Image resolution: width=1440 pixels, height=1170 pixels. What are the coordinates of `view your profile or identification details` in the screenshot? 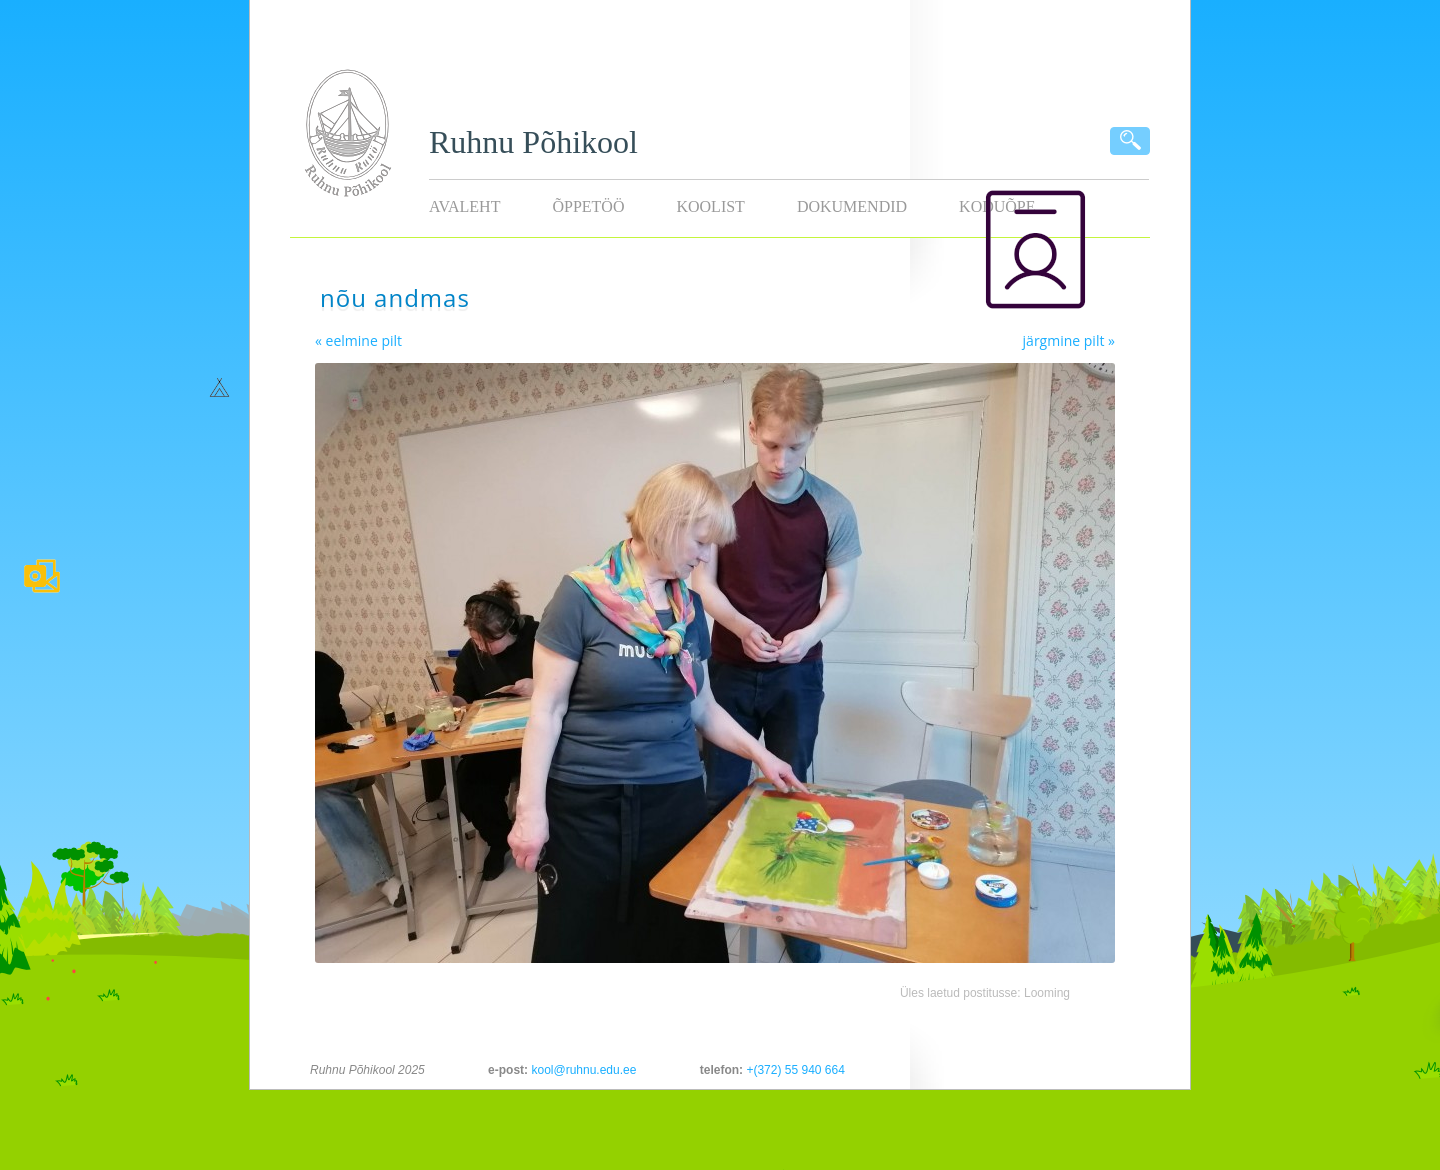 It's located at (1035, 249).